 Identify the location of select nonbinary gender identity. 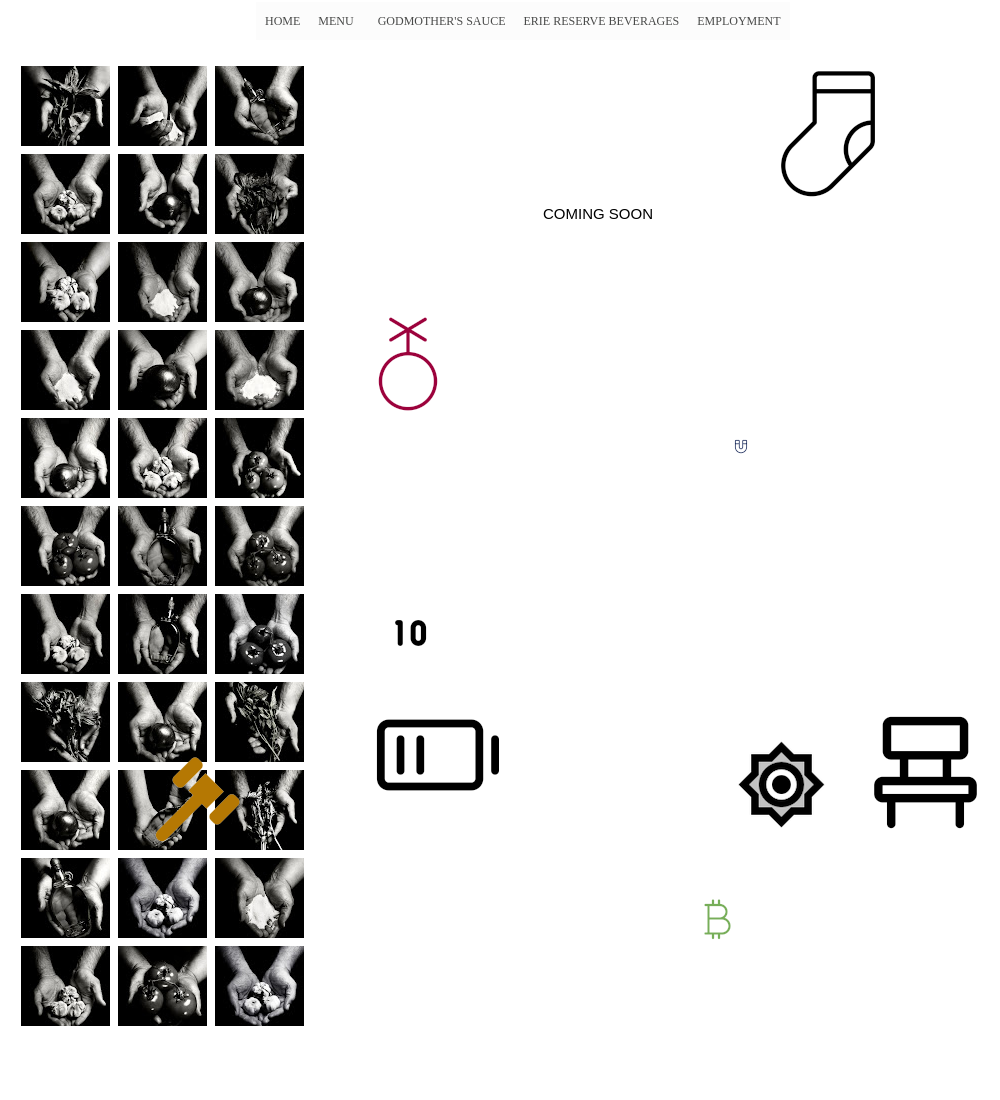
(408, 364).